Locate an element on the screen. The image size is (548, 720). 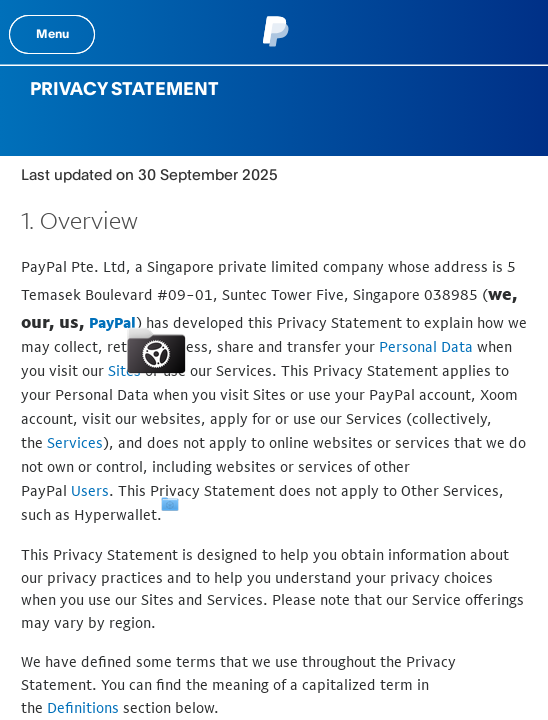
open 3D files folder is located at coordinates (170, 504).